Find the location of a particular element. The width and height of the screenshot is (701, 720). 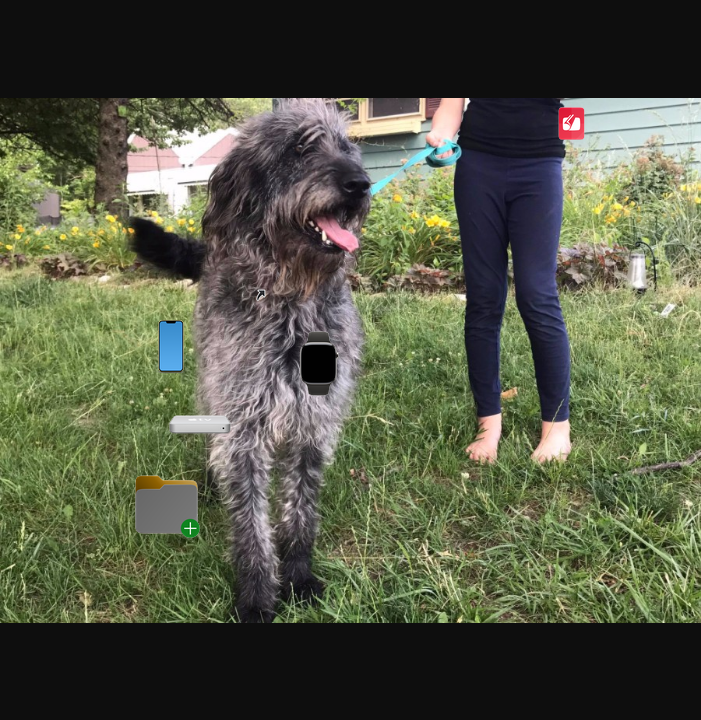

apple tv device or app is located at coordinates (200, 415).